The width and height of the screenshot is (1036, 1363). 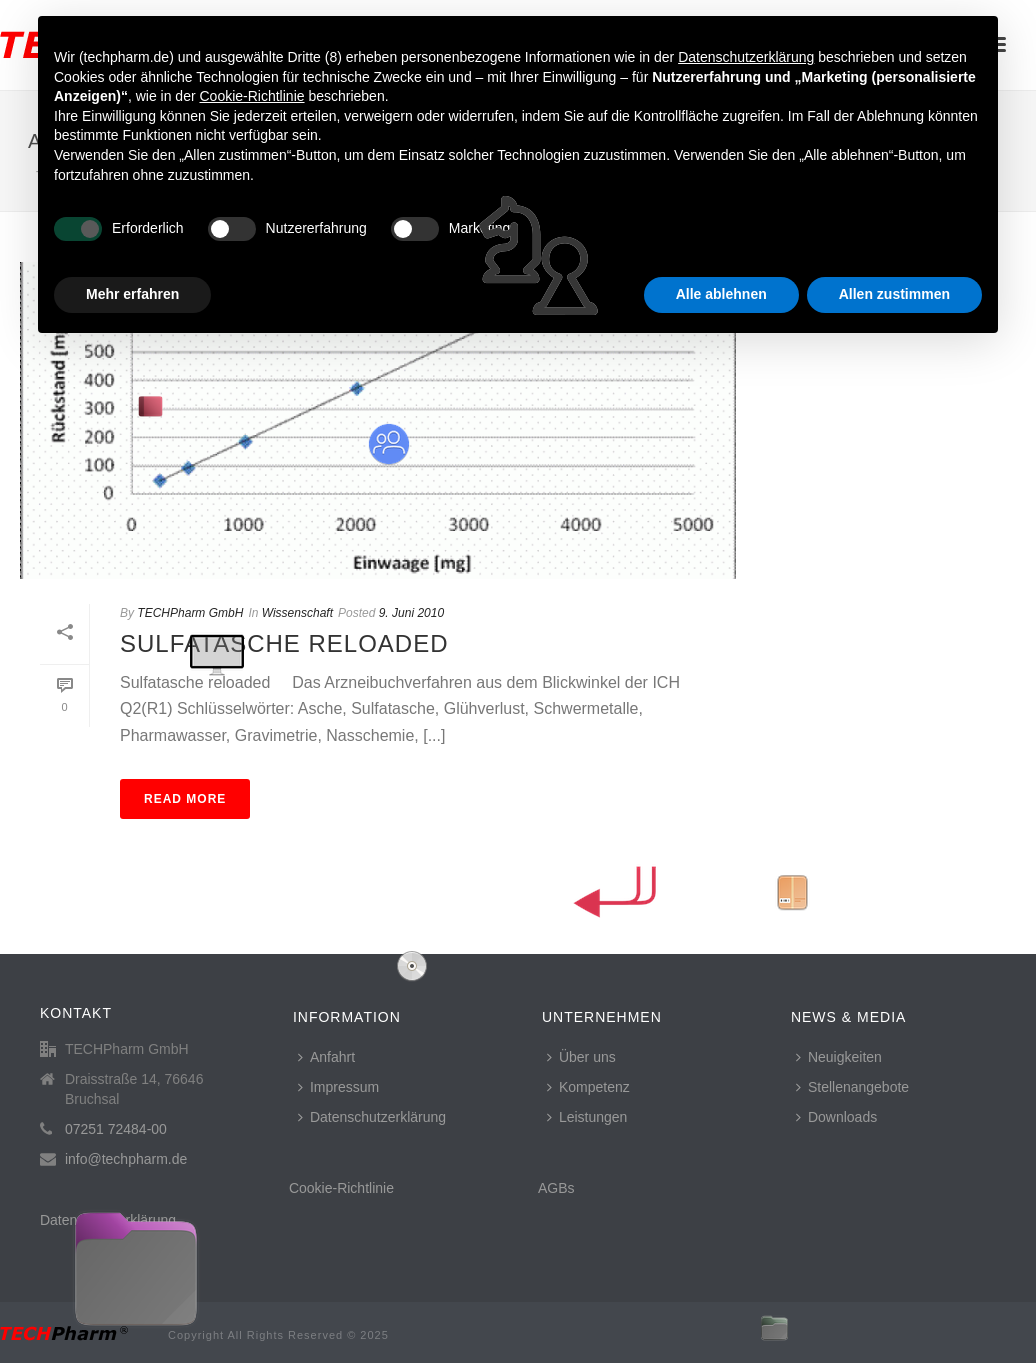 I want to click on switch to a different user account, so click(x=389, y=444).